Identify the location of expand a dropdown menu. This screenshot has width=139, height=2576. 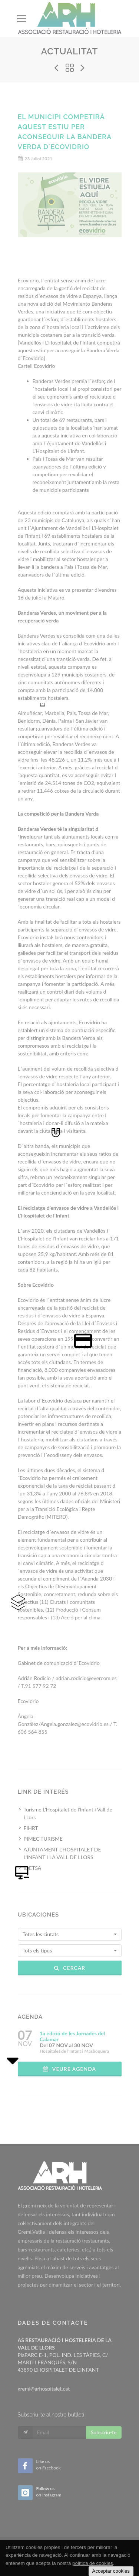
(13, 2060).